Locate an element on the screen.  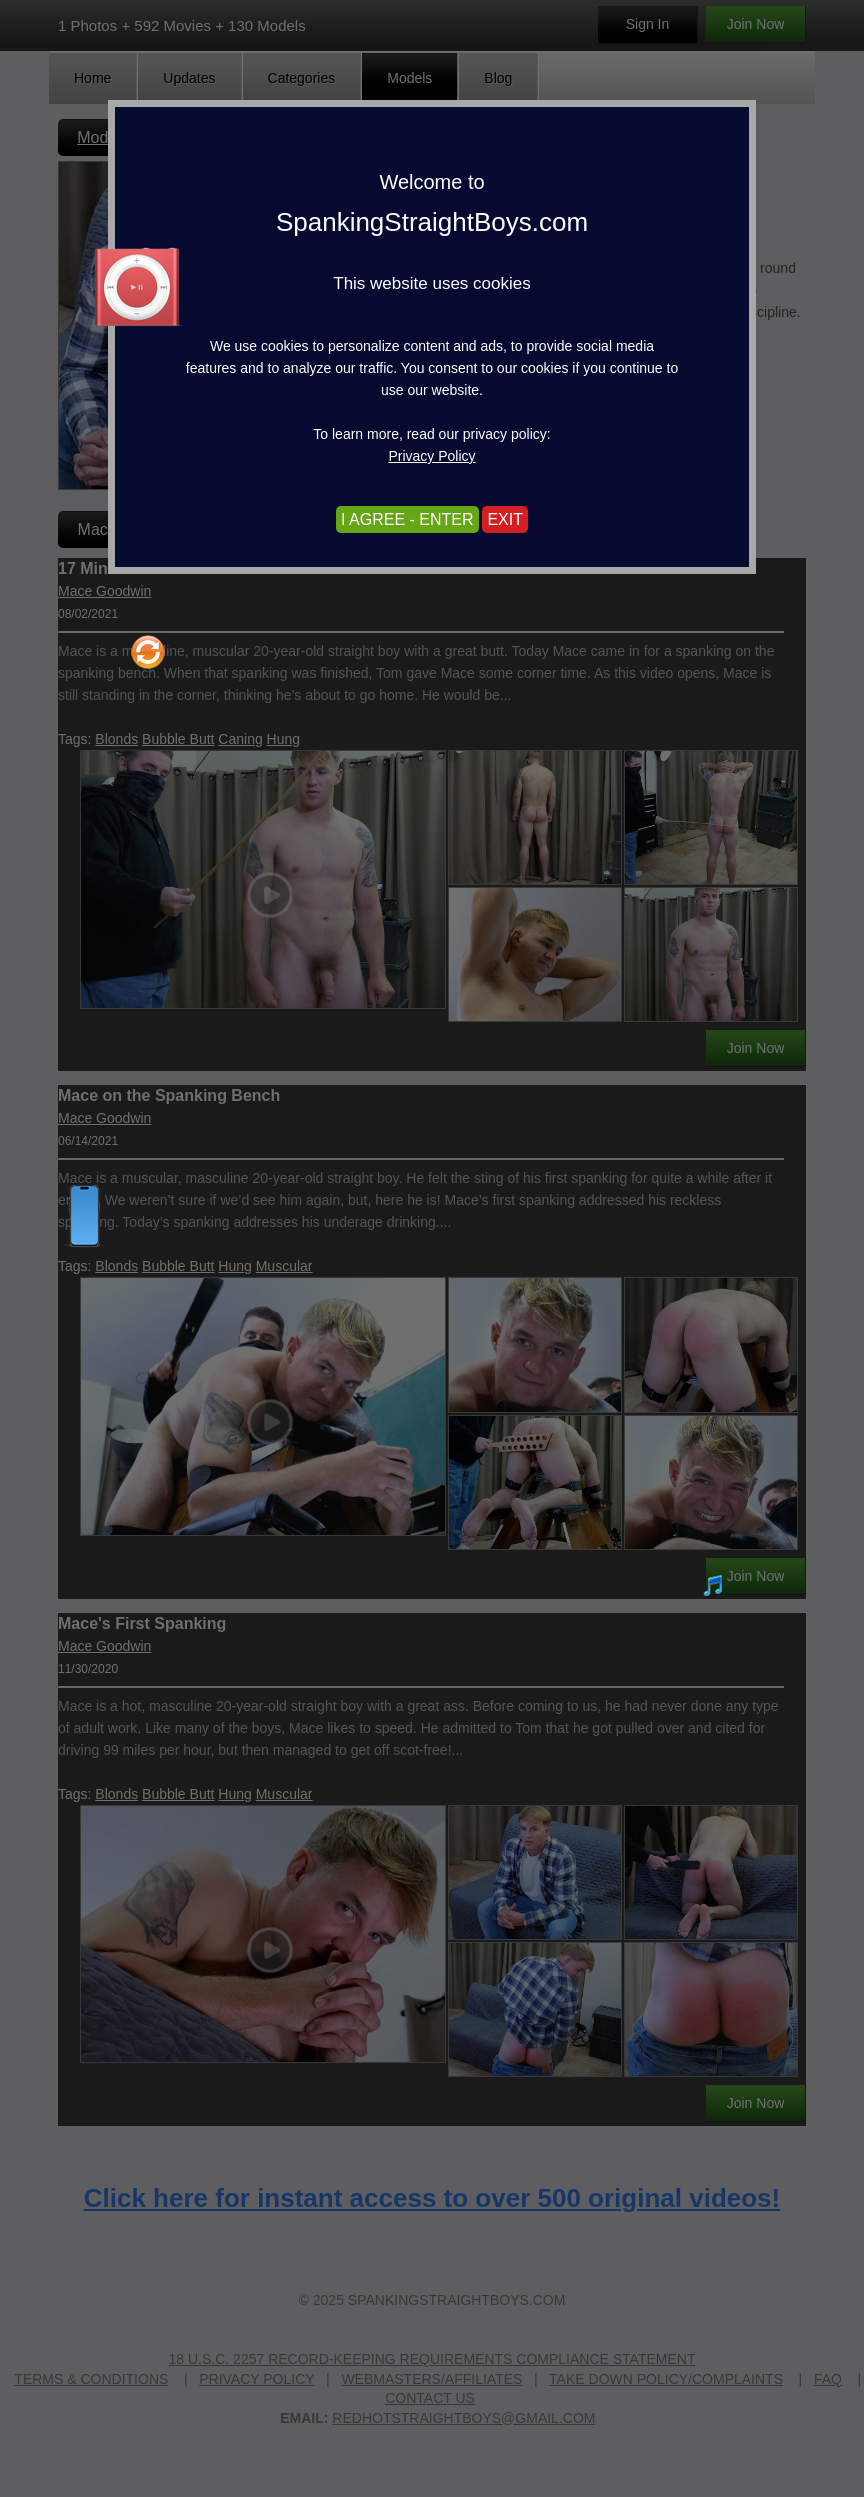
iPod shuffle device connected is located at coordinates (137, 287).